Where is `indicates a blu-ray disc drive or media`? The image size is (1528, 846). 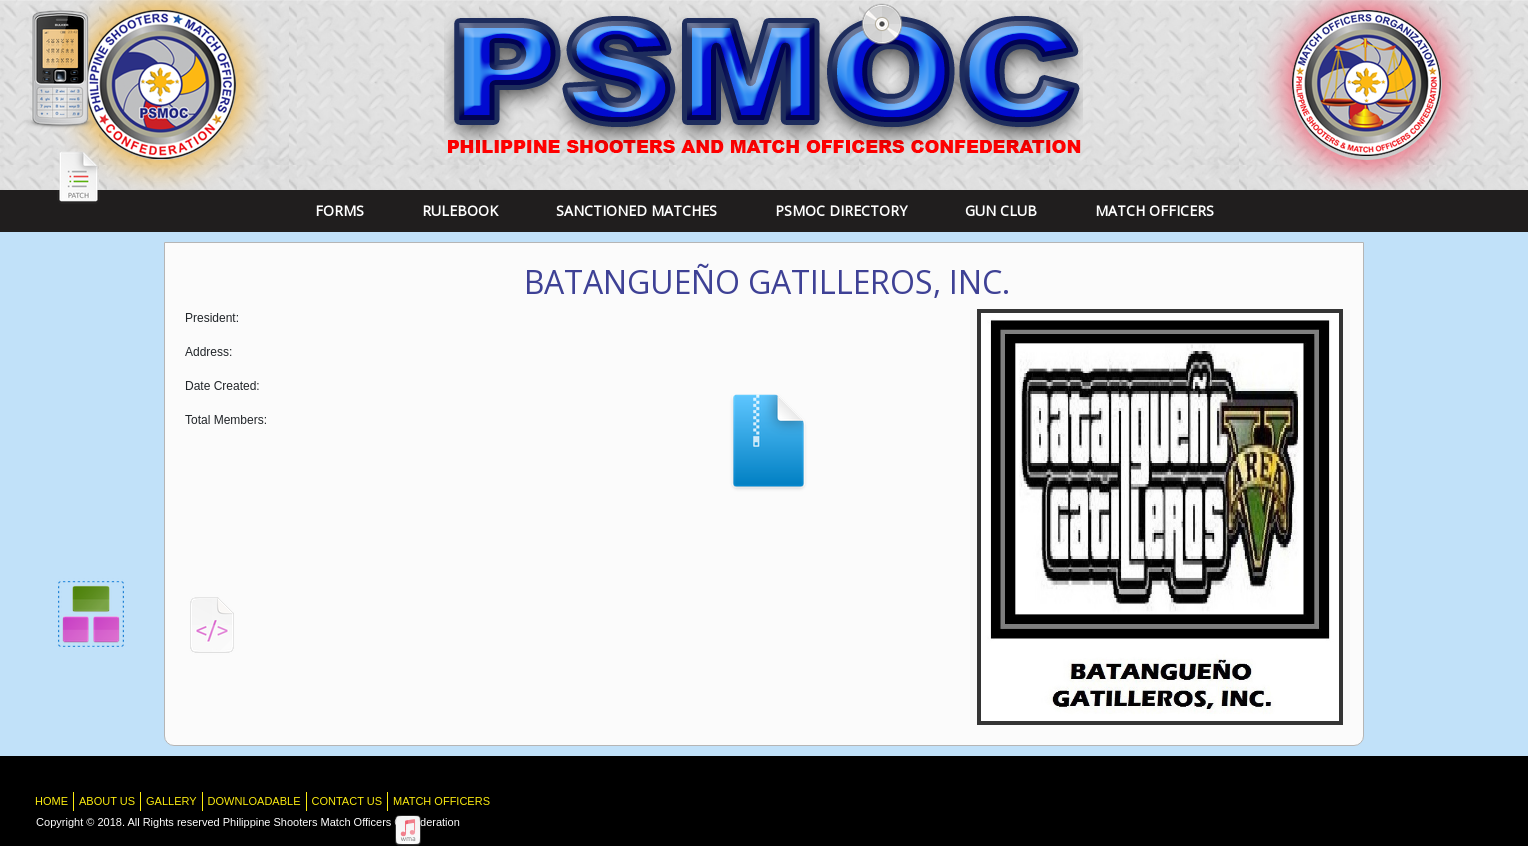 indicates a blu-ray disc drive or media is located at coordinates (882, 24).